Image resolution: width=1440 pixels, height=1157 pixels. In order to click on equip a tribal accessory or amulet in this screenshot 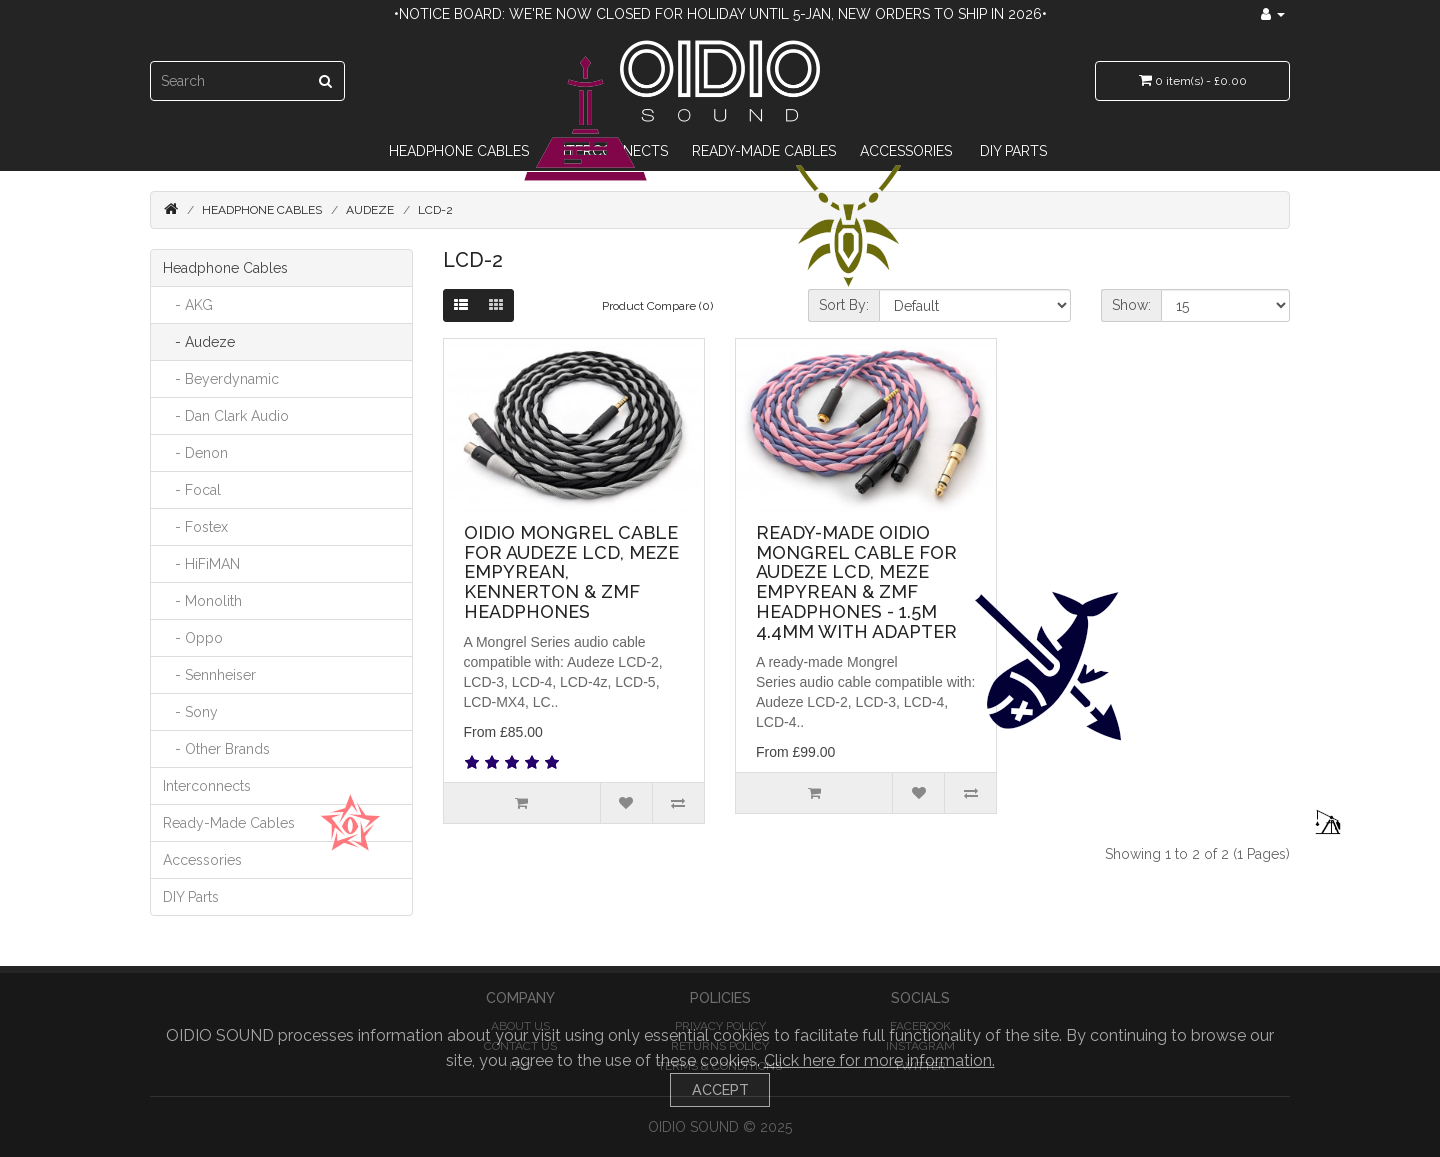, I will do `click(848, 226)`.